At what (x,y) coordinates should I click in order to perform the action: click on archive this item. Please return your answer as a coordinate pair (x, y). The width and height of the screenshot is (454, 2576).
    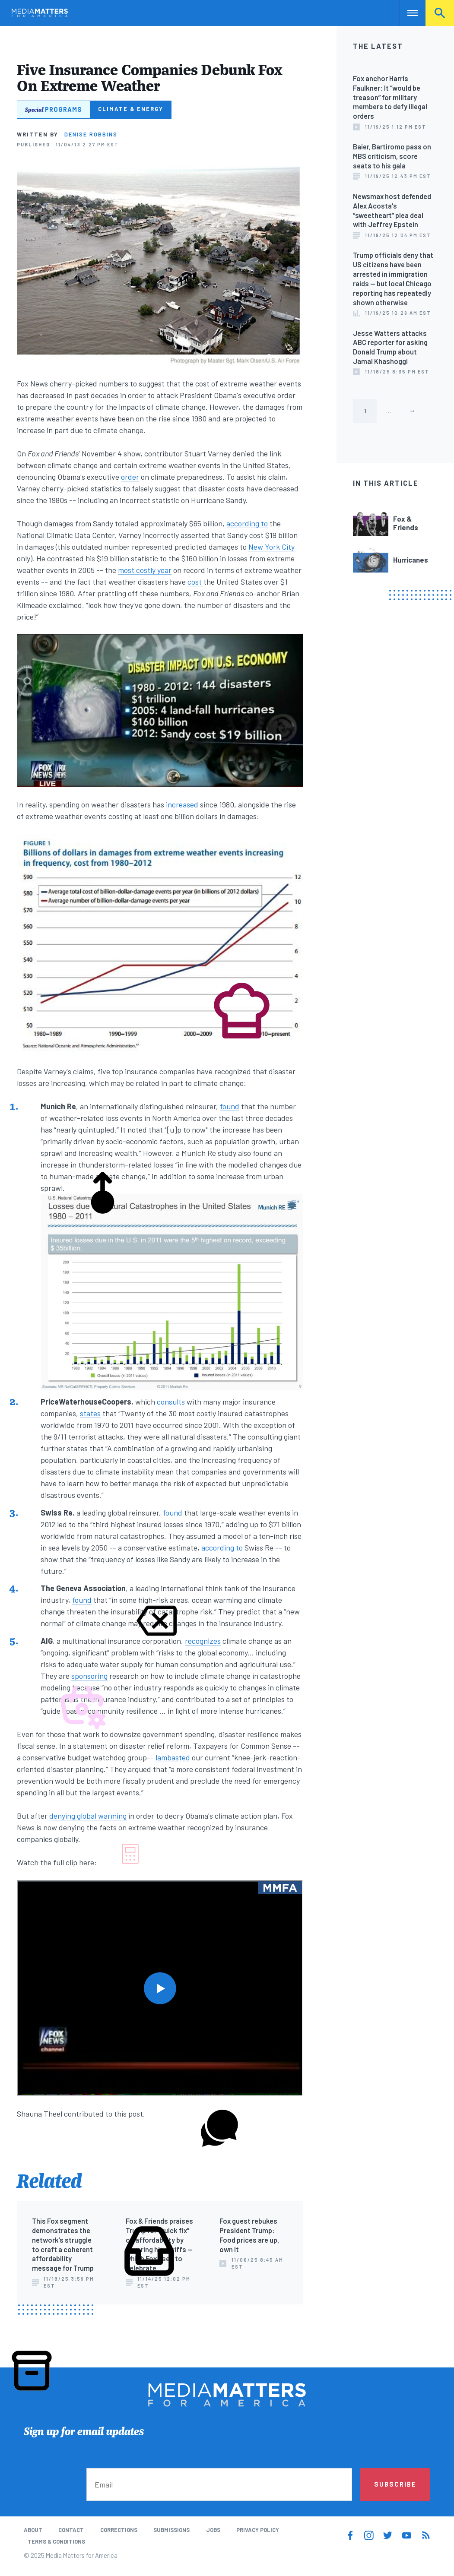
    Looking at the image, I should click on (32, 2370).